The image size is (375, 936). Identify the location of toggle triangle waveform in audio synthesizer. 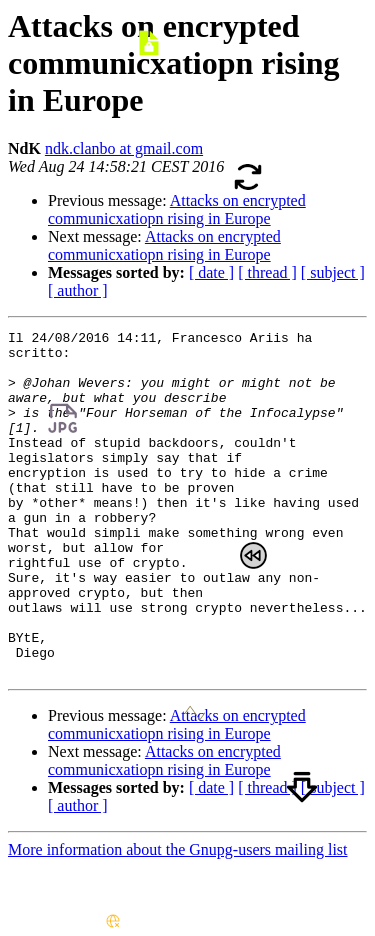
(195, 713).